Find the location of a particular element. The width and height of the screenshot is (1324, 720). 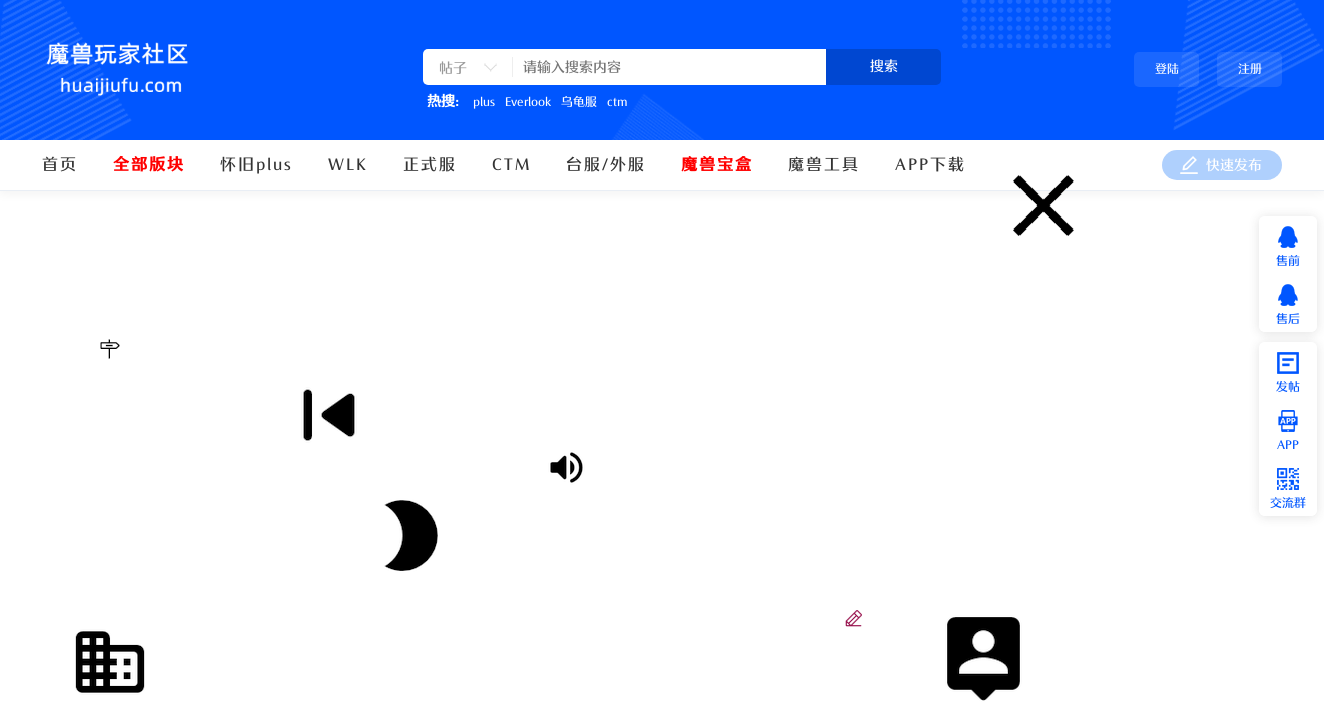

toggle dark mode or night theme is located at coordinates (409, 535).